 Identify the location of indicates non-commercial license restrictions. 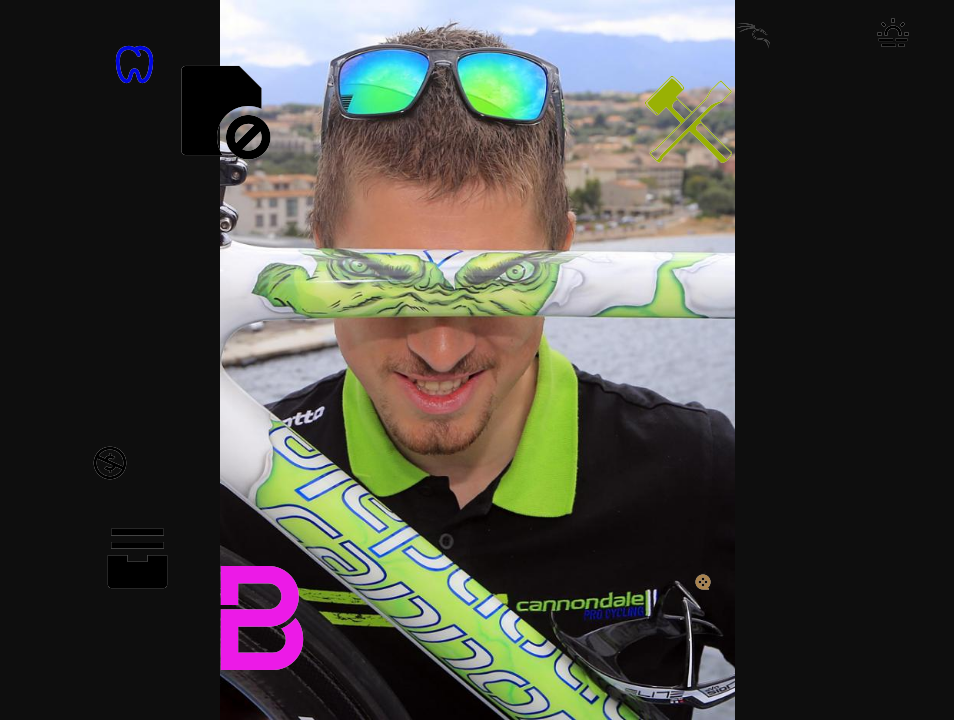
(110, 463).